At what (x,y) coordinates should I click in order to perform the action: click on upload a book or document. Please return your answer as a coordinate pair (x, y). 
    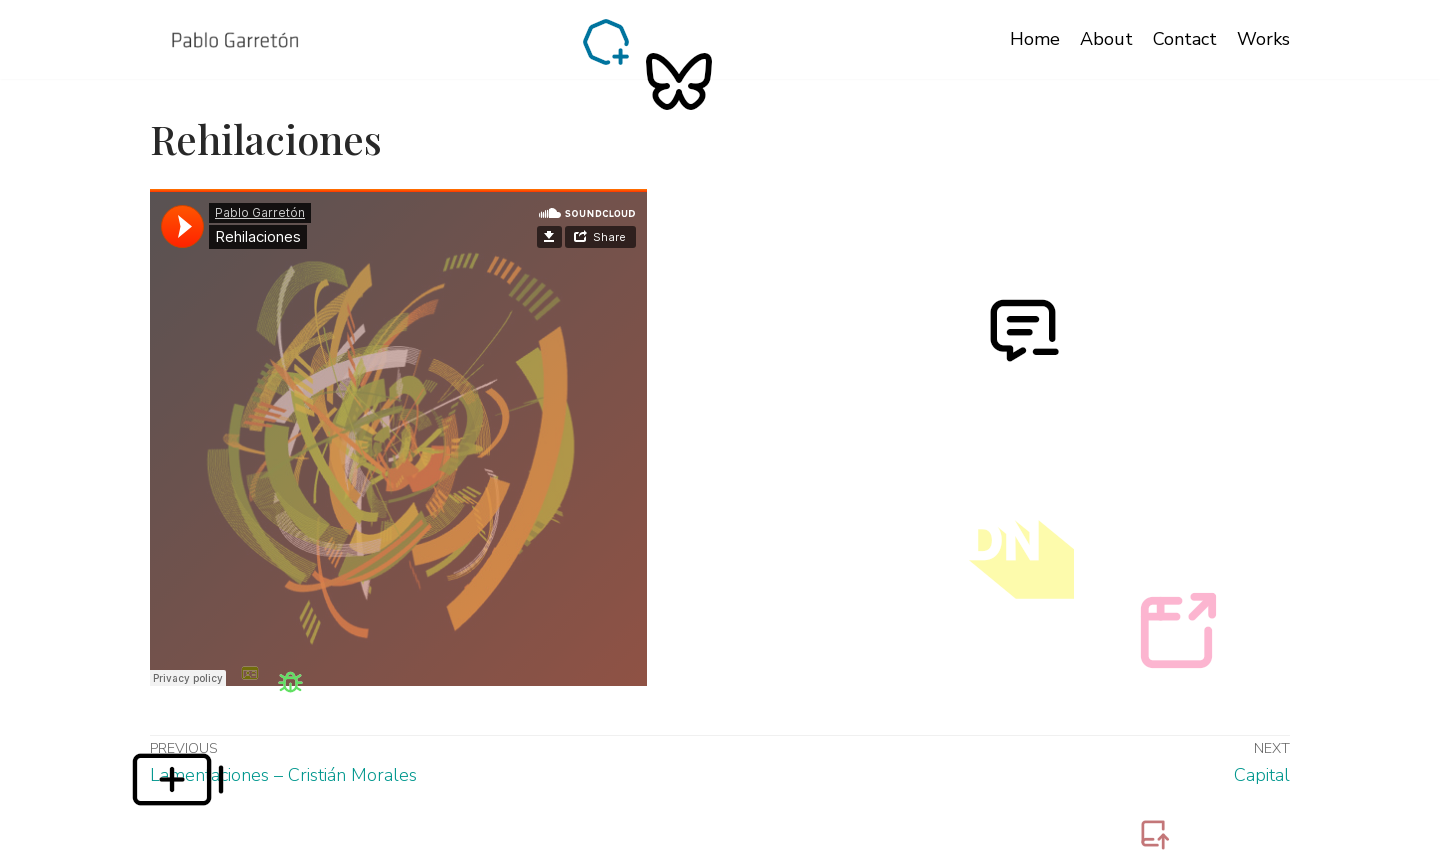
    Looking at the image, I should click on (1154, 833).